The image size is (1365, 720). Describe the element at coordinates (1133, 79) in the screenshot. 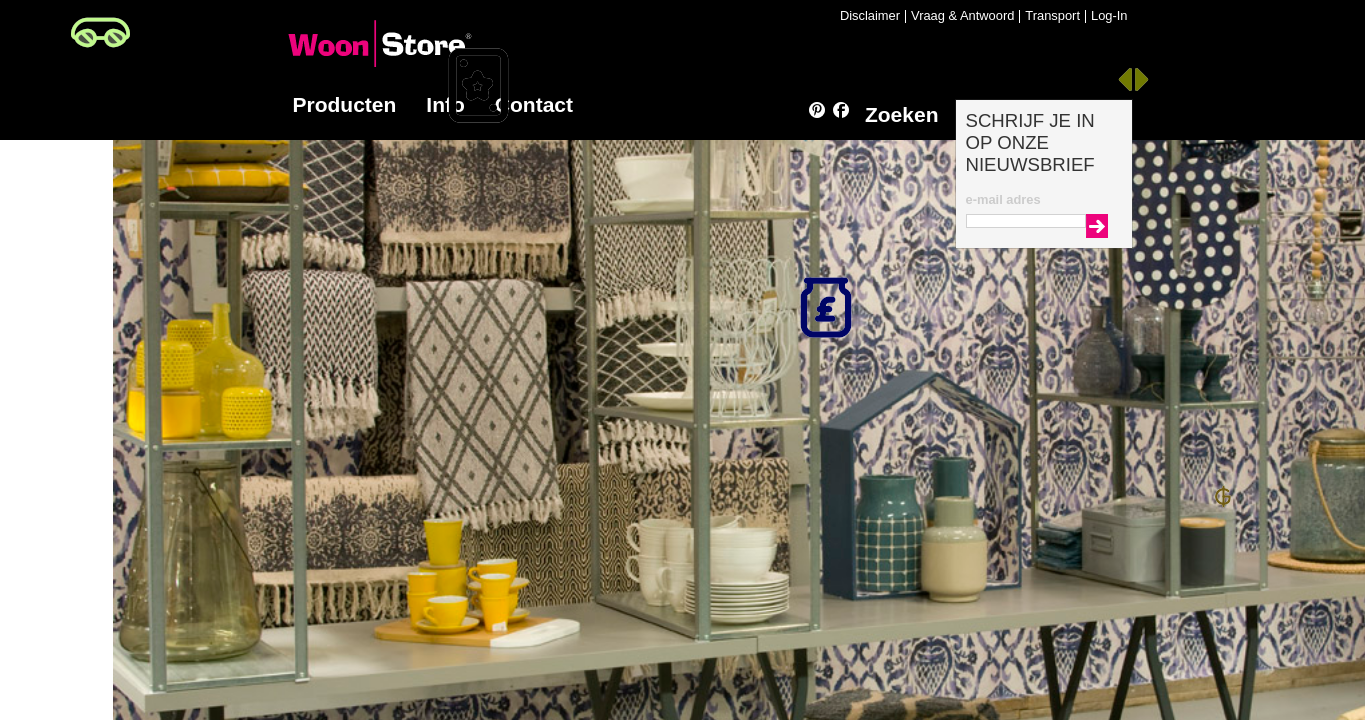

I see `adjust horizontal spacing or position` at that location.